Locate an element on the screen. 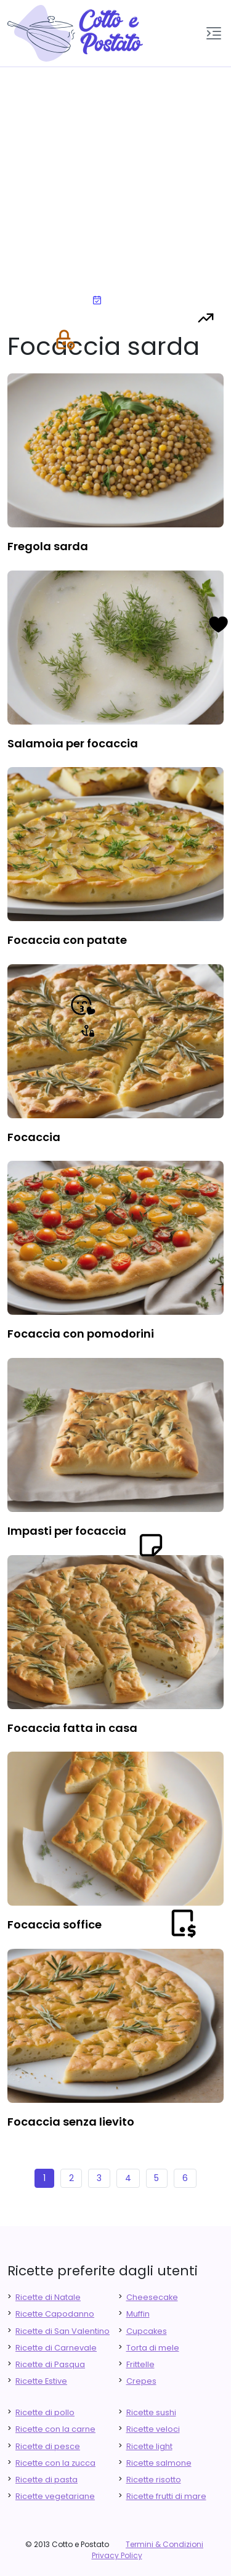  add to favorites is located at coordinates (218, 624).